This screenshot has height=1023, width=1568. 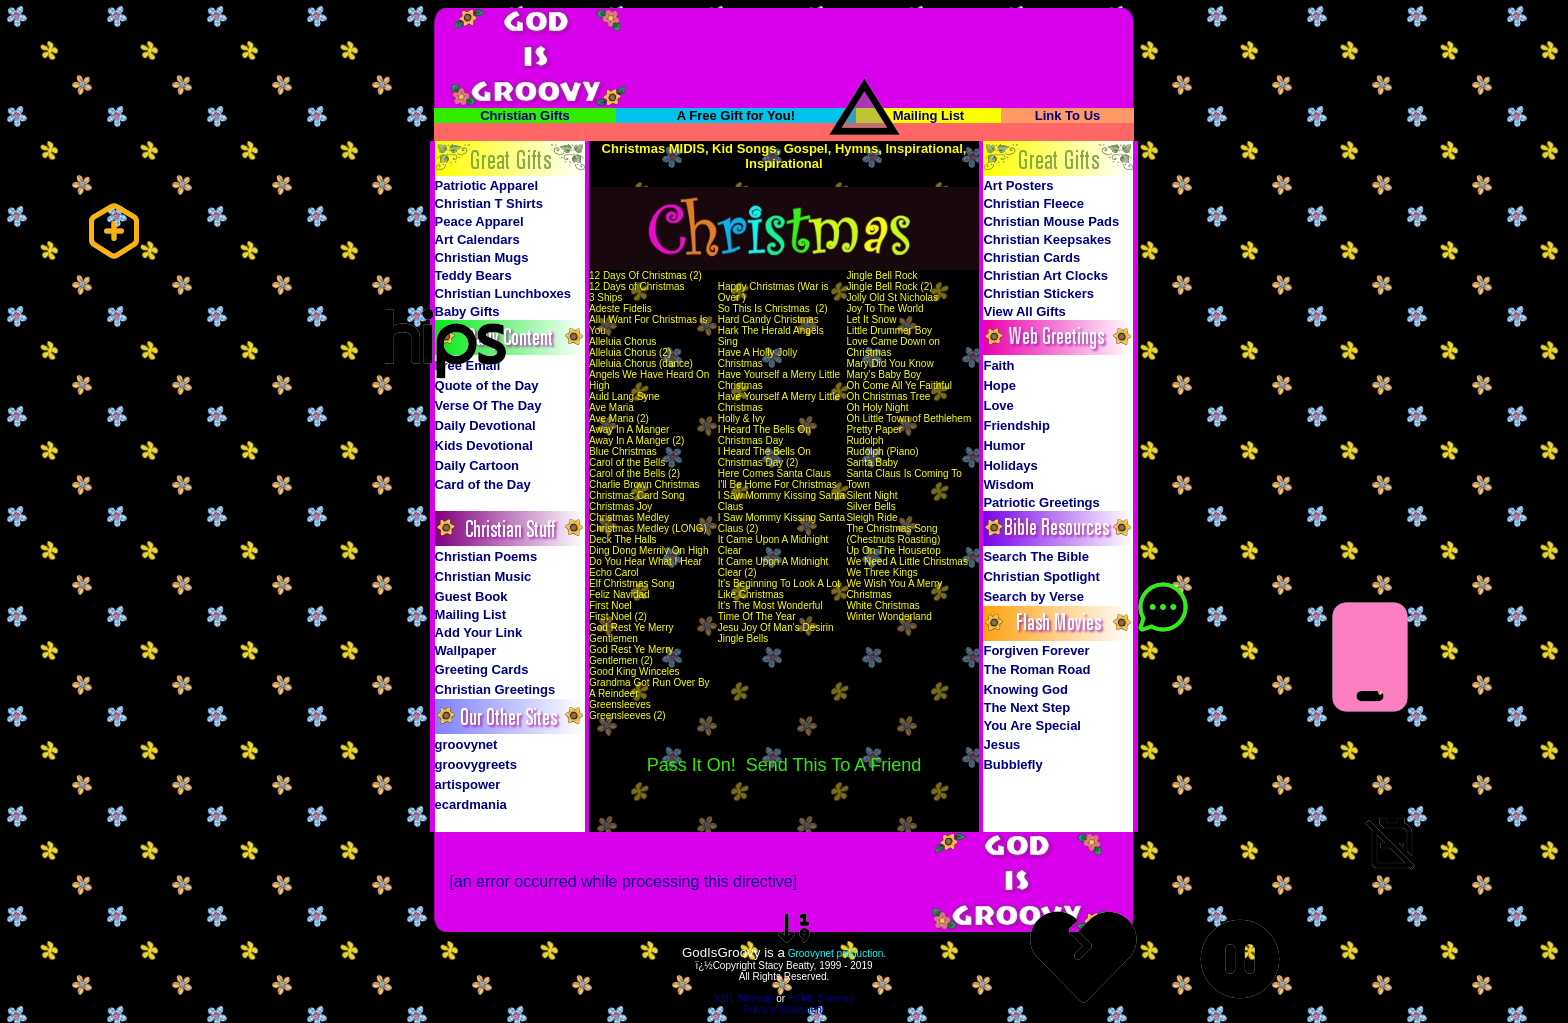 I want to click on pause media playback, so click(x=1240, y=959).